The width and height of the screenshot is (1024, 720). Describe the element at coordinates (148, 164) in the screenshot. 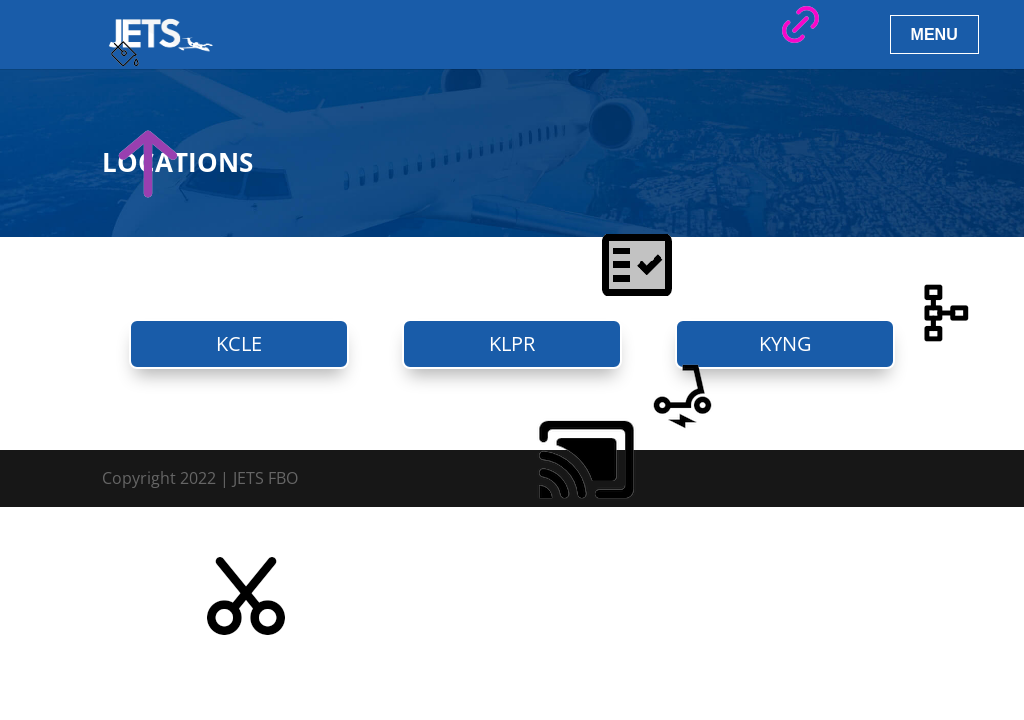

I see `scroll to top of page` at that location.